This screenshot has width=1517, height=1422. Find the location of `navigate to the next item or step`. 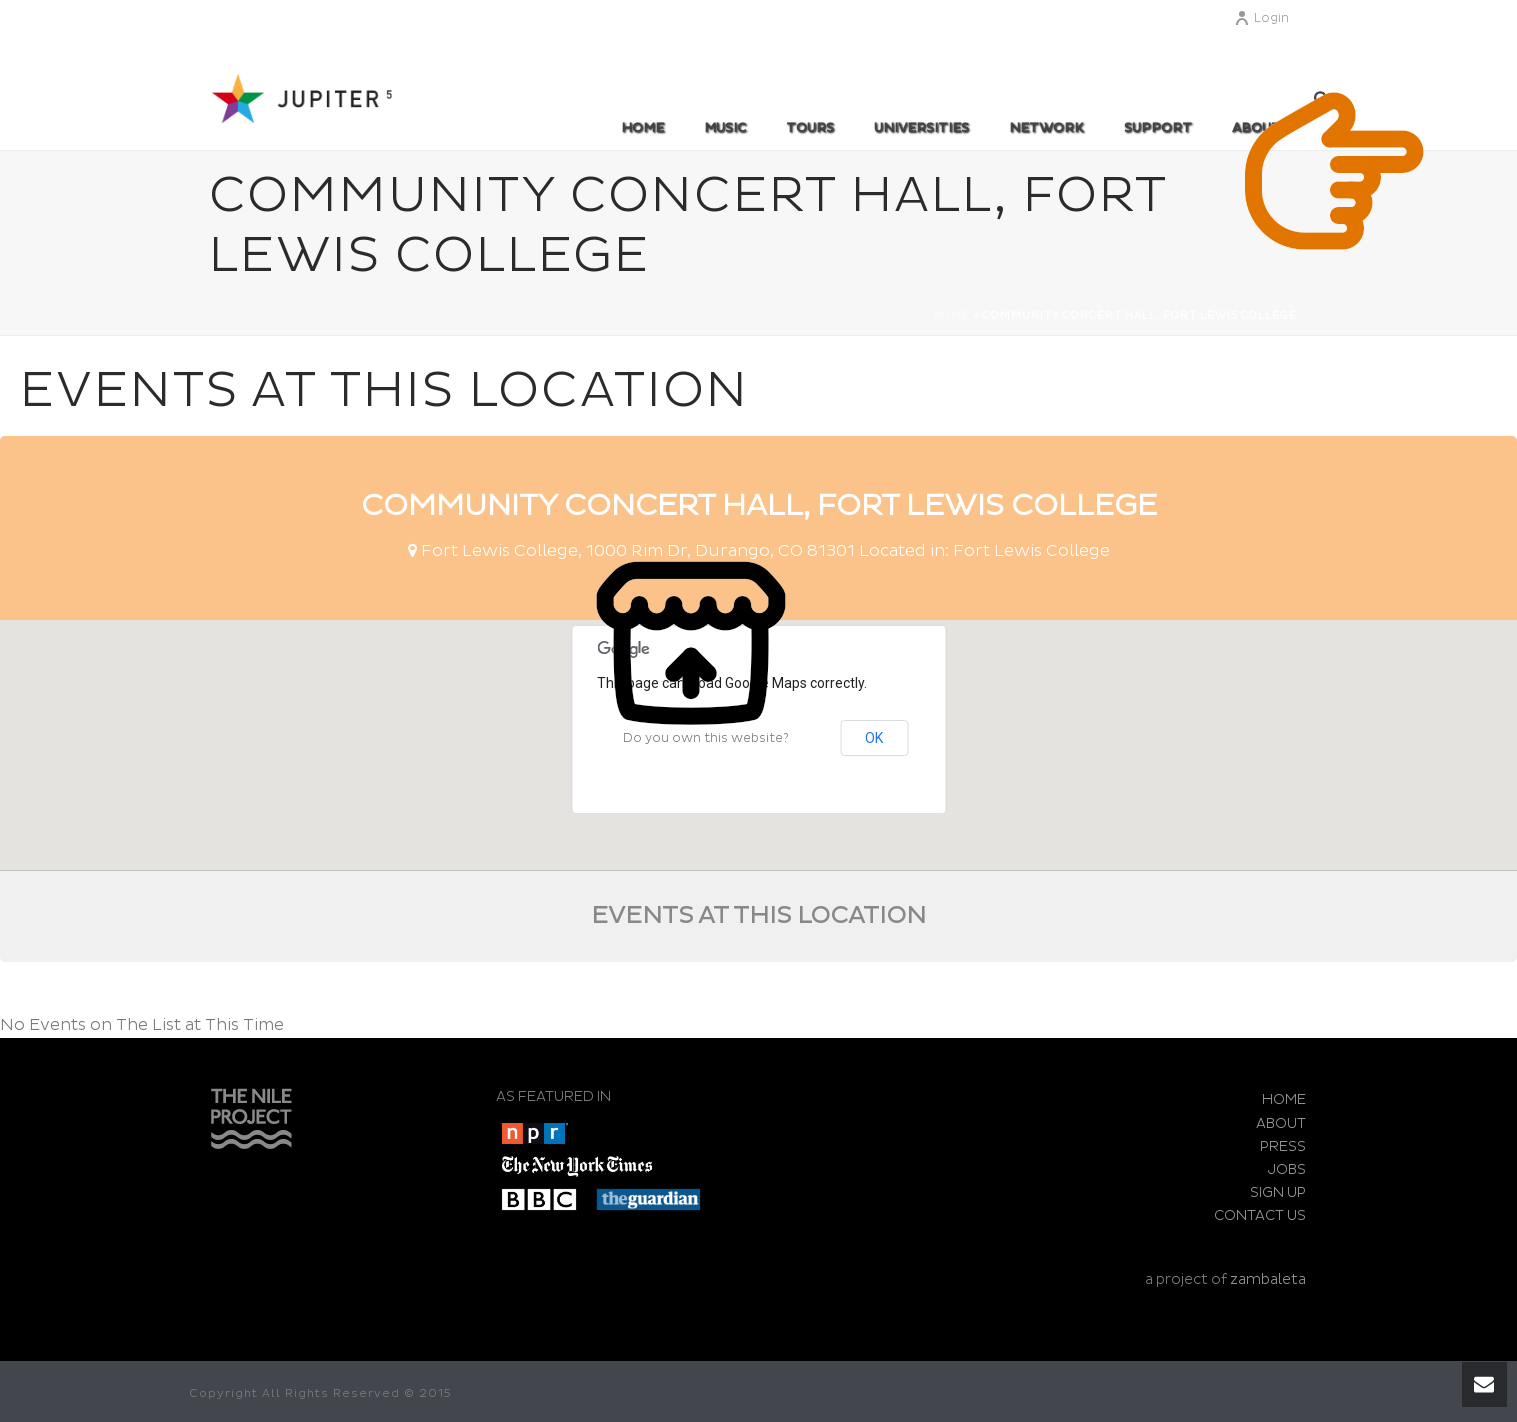

navigate to the next item or step is located at coordinates (1330, 173).